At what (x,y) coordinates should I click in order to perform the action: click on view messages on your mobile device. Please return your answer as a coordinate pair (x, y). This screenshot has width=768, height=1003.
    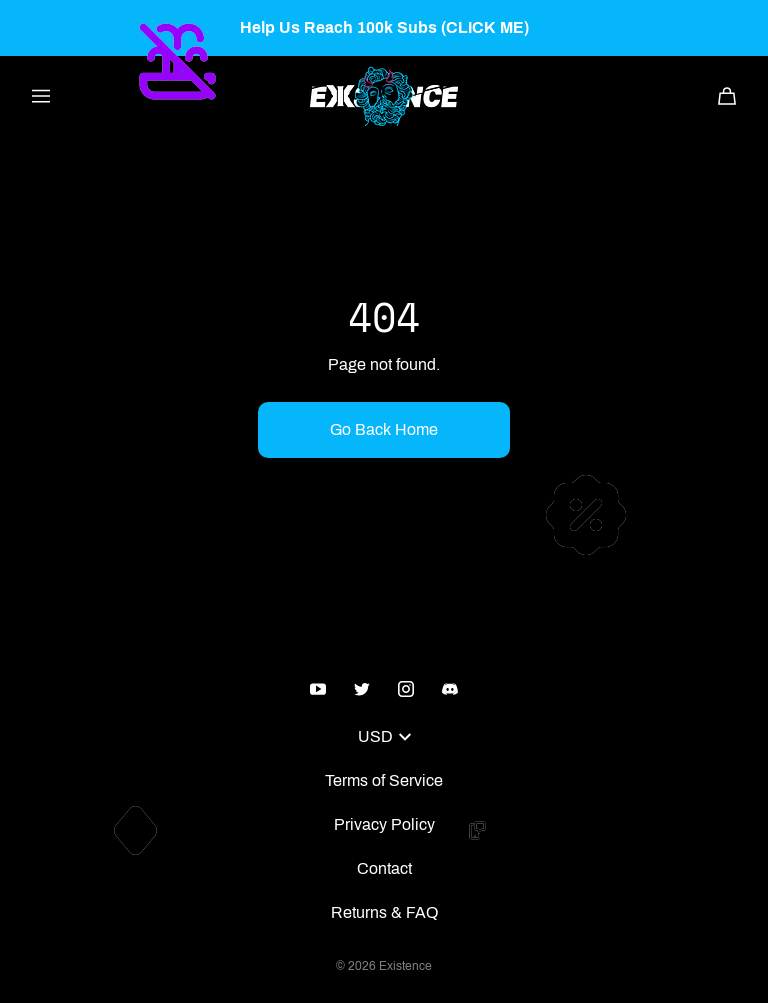
    Looking at the image, I should click on (476, 830).